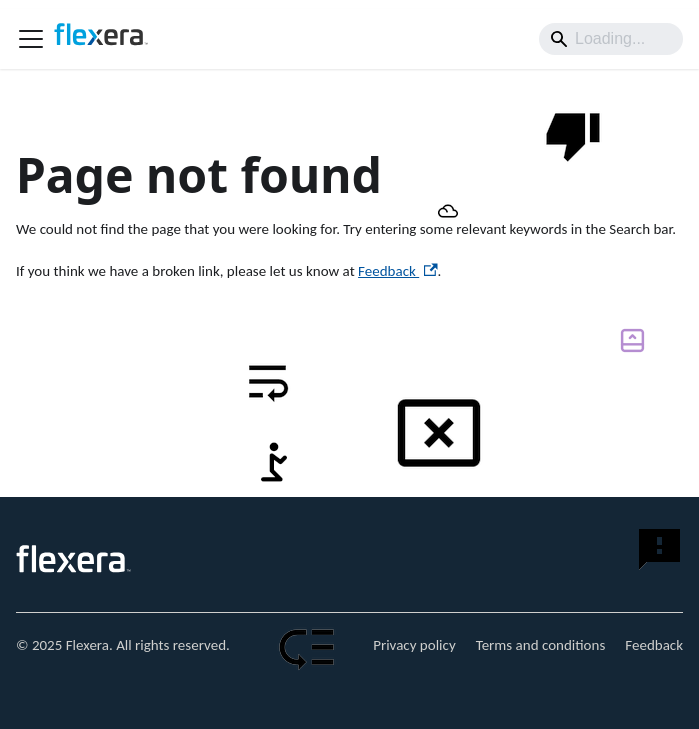  Describe the element at coordinates (267, 381) in the screenshot. I see `toggle text wrapping in a document` at that location.